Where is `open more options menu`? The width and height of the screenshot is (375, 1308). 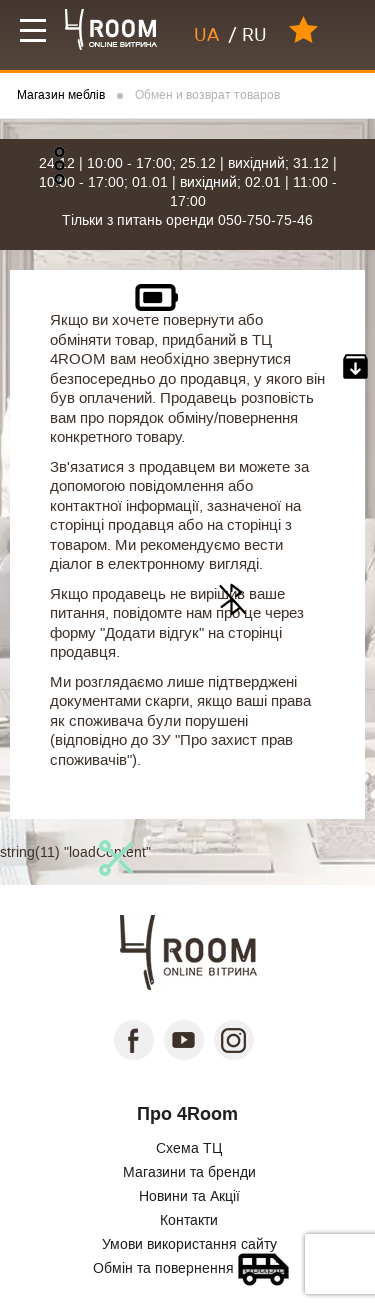 open more options menu is located at coordinates (59, 165).